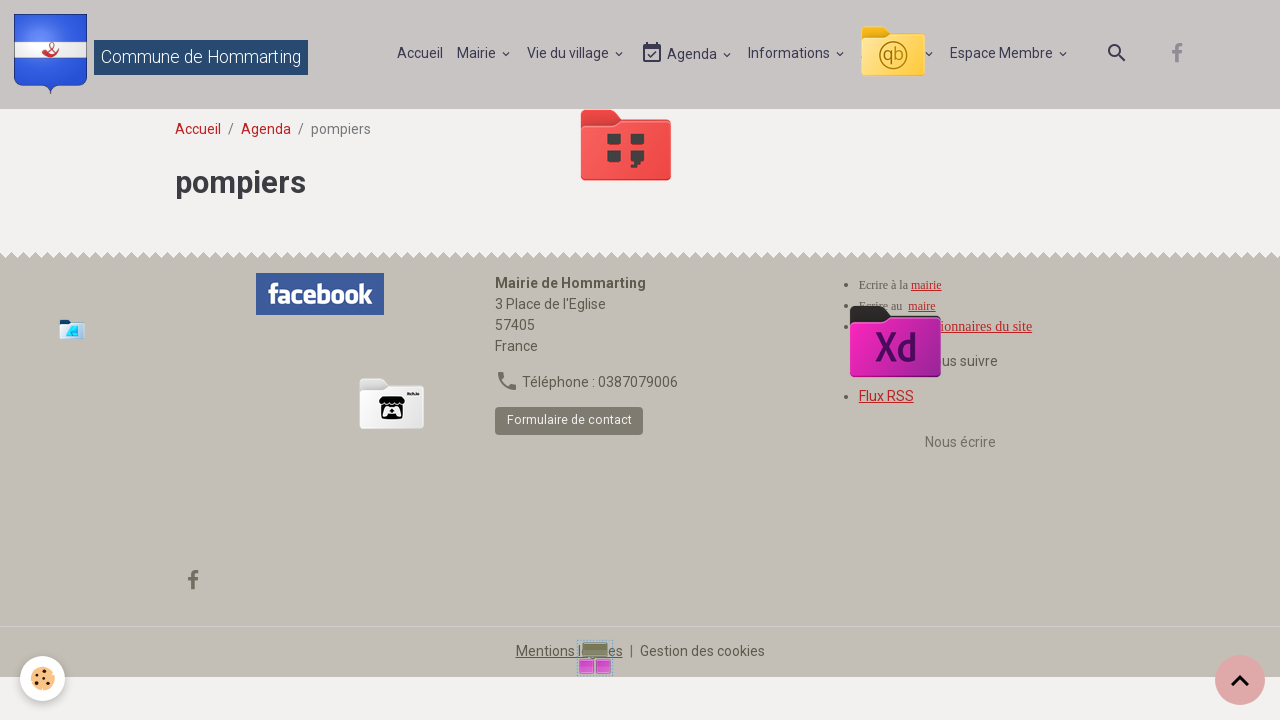 The image size is (1280, 720). What do you see at coordinates (895, 344) in the screenshot?
I see `open folder containing Adobe XD project files` at bounding box center [895, 344].